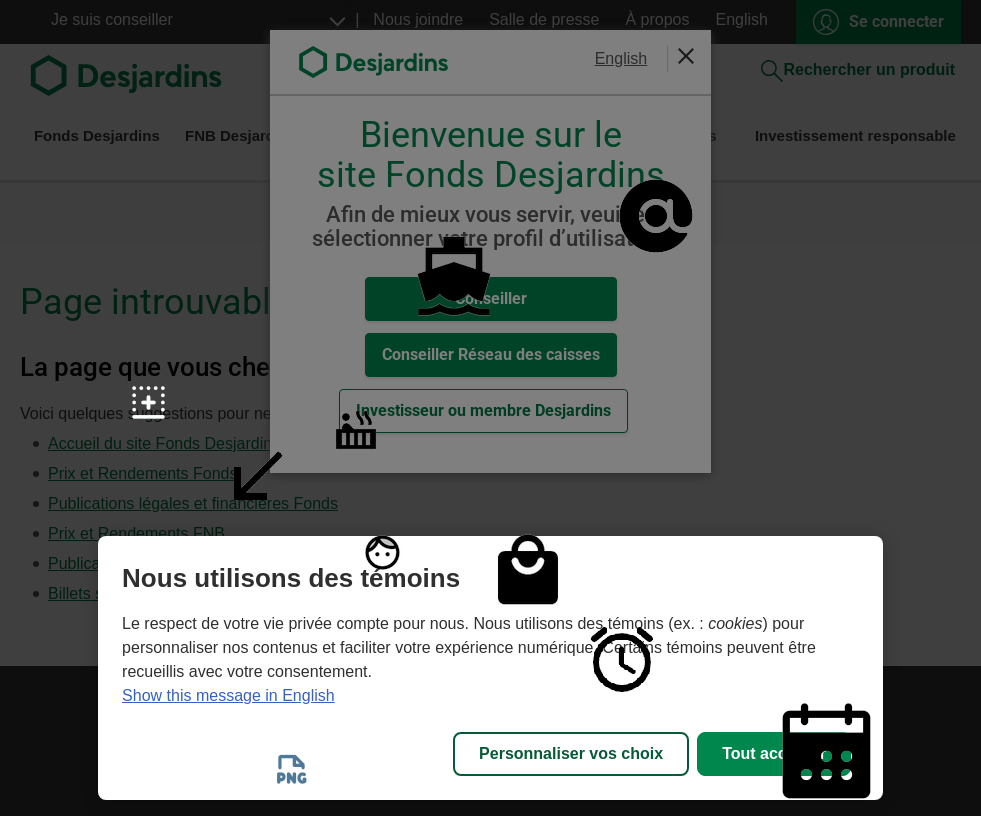  I want to click on access your profile or account, so click(382, 552).